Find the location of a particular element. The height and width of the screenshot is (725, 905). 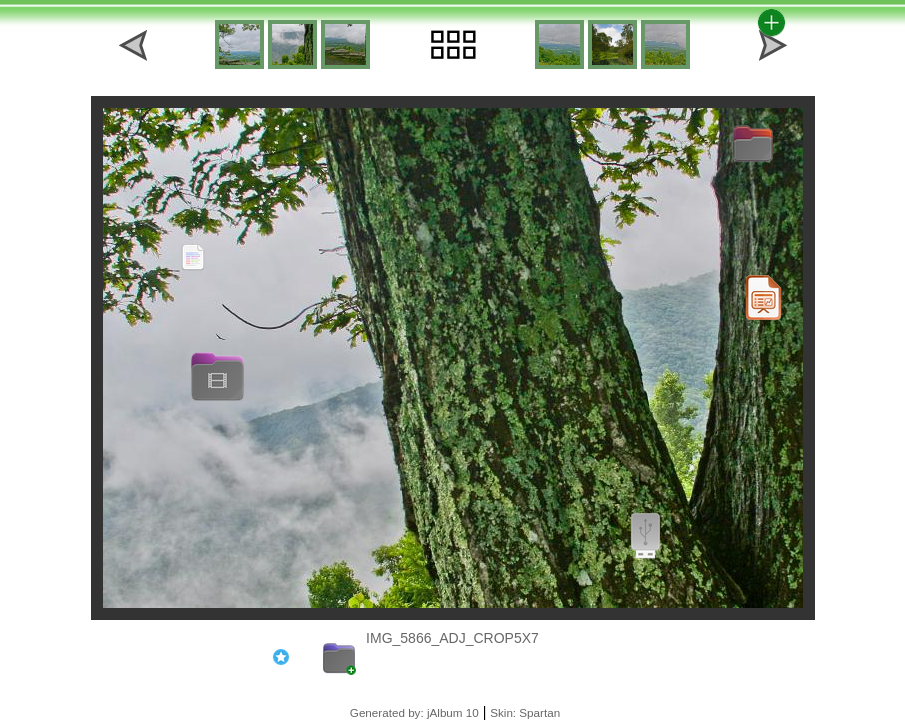

create a new folder is located at coordinates (339, 658).